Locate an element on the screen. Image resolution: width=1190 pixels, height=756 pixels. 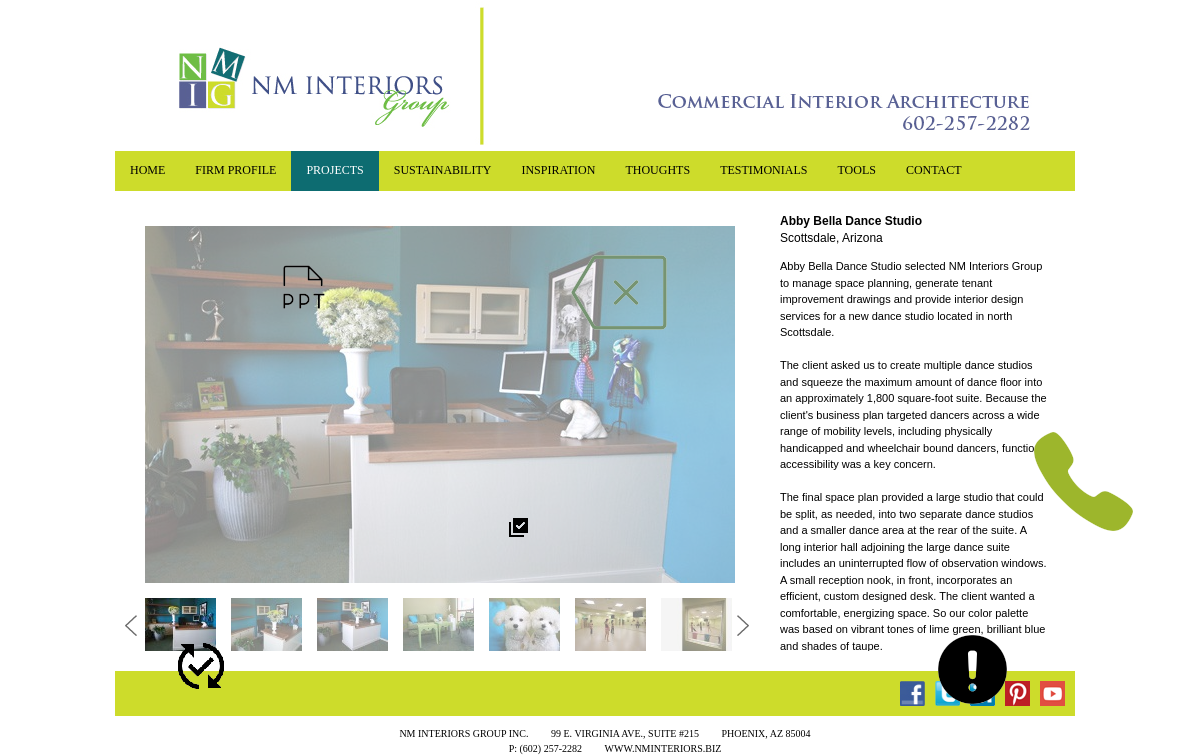
delete the previous character is located at coordinates (622, 292).